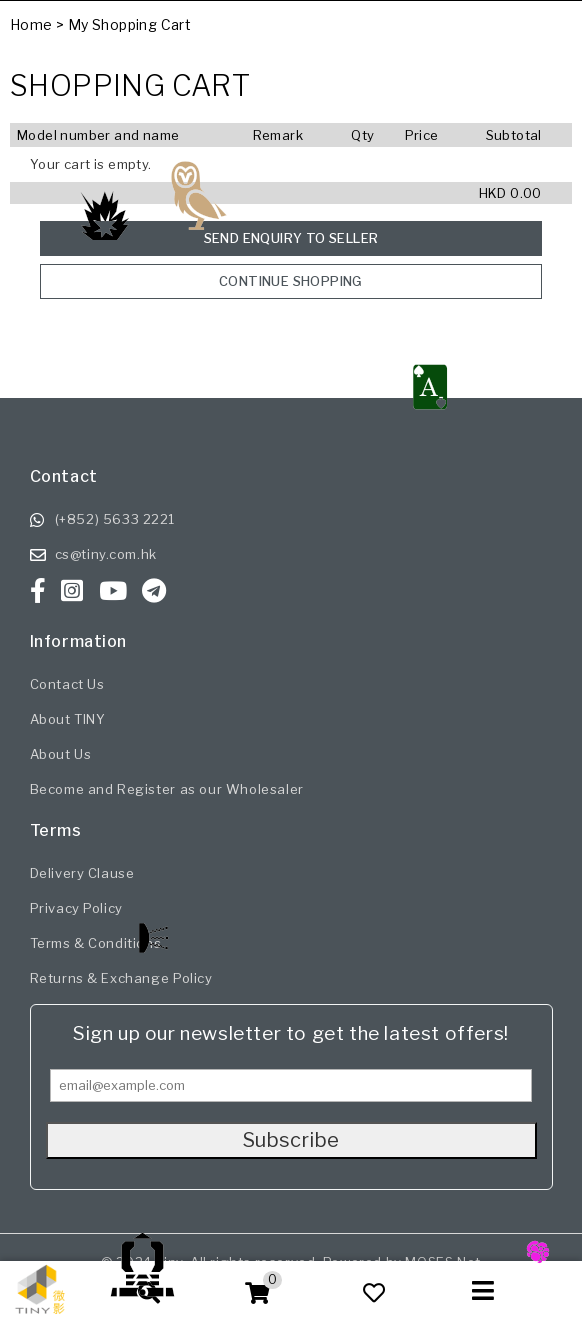  What do you see at coordinates (430, 387) in the screenshot?
I see `access card games or solitaire` at bounding box center [430, 387].